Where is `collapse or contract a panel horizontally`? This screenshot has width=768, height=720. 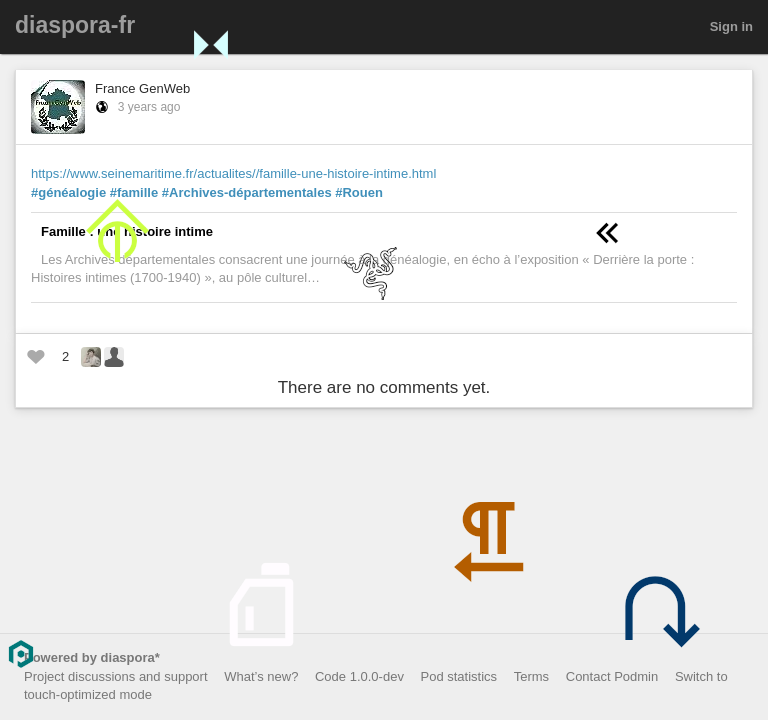
collapse or contract a panel horizontally is located at coordinates (211, 45).